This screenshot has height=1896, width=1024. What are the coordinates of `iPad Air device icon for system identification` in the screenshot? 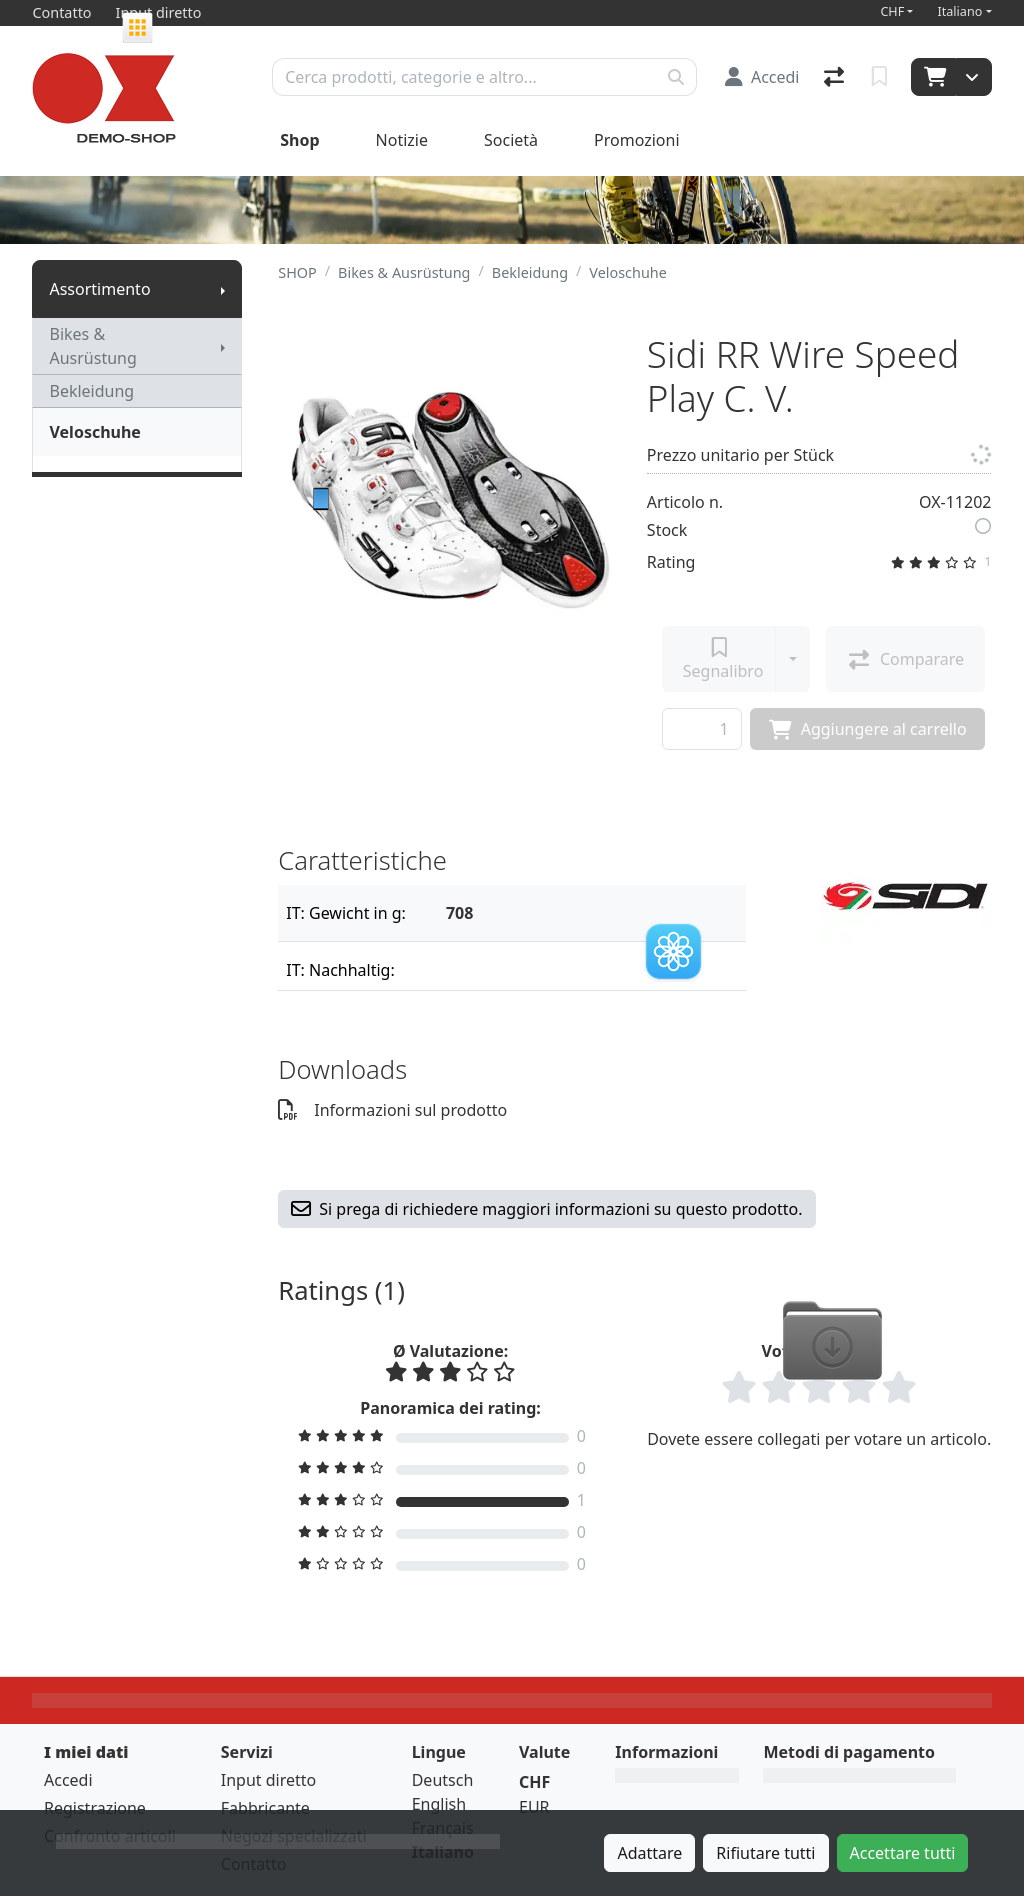 It's located at (321, 499).